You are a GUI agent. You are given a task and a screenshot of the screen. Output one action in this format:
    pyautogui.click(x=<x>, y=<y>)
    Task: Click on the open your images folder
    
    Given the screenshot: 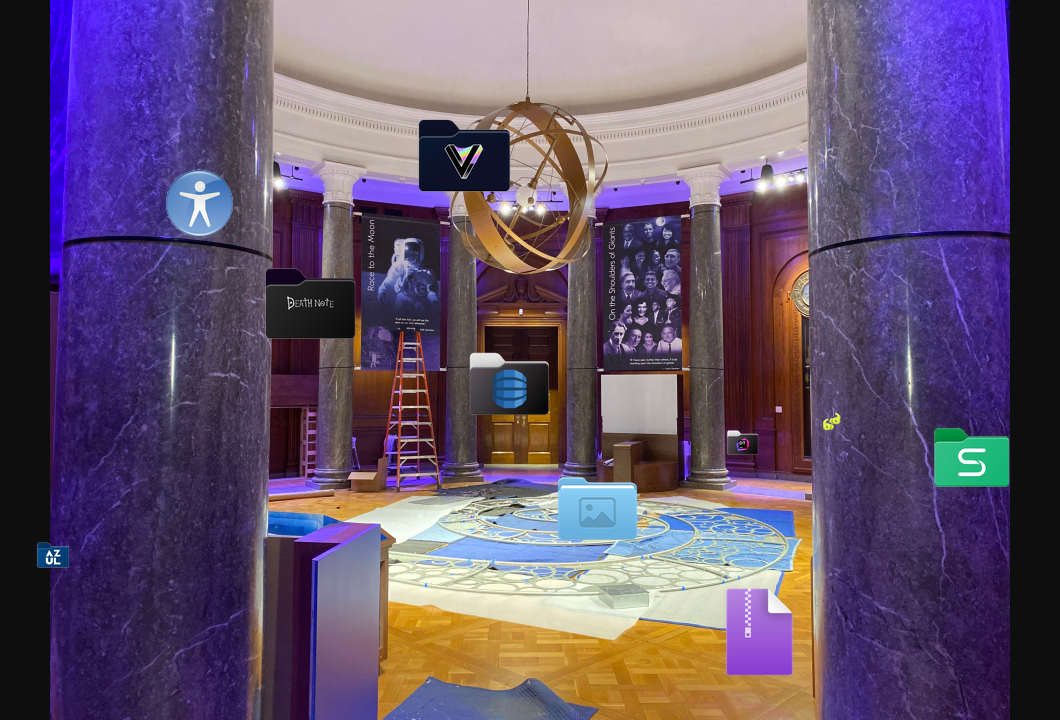 What is the action you would take?
    pyautogui.click(x=597, y=508)
    